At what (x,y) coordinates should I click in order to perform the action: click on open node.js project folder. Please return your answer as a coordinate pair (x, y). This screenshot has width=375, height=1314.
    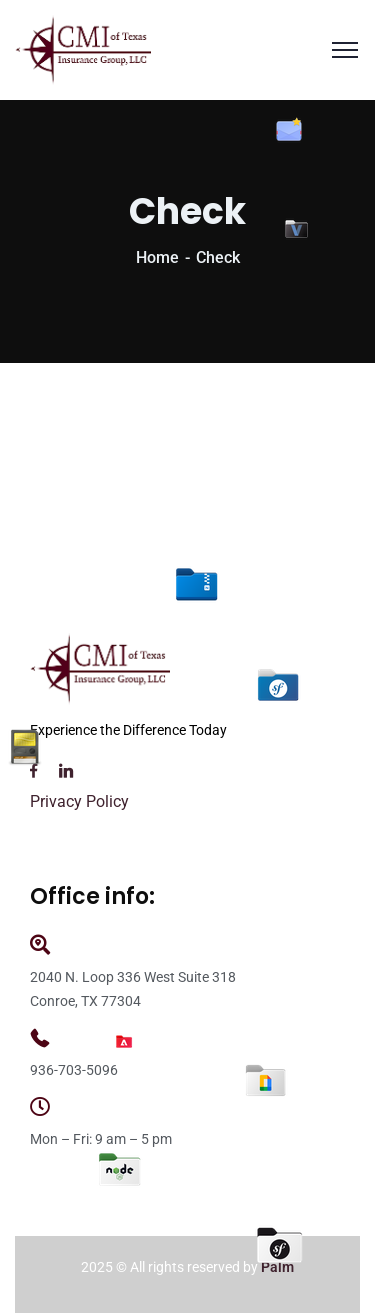
    Looking at the image, I should click on (119, 1170).